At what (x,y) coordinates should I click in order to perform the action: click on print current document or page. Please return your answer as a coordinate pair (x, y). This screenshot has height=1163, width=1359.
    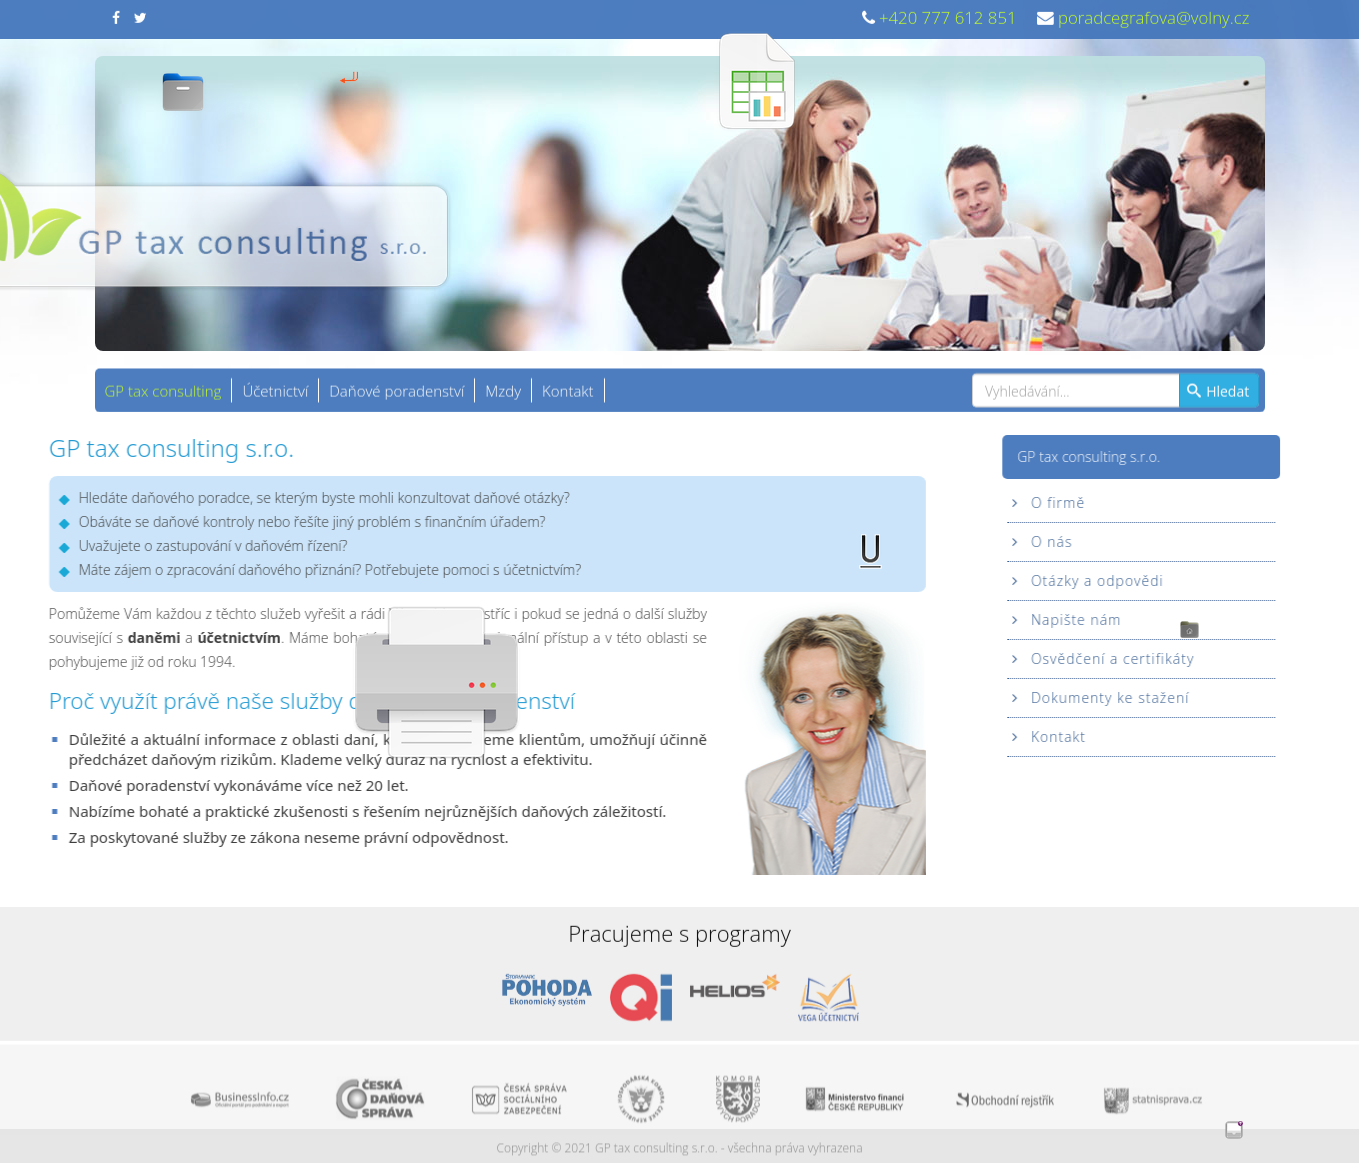
    Looking at the image, I should click on (436, 682).